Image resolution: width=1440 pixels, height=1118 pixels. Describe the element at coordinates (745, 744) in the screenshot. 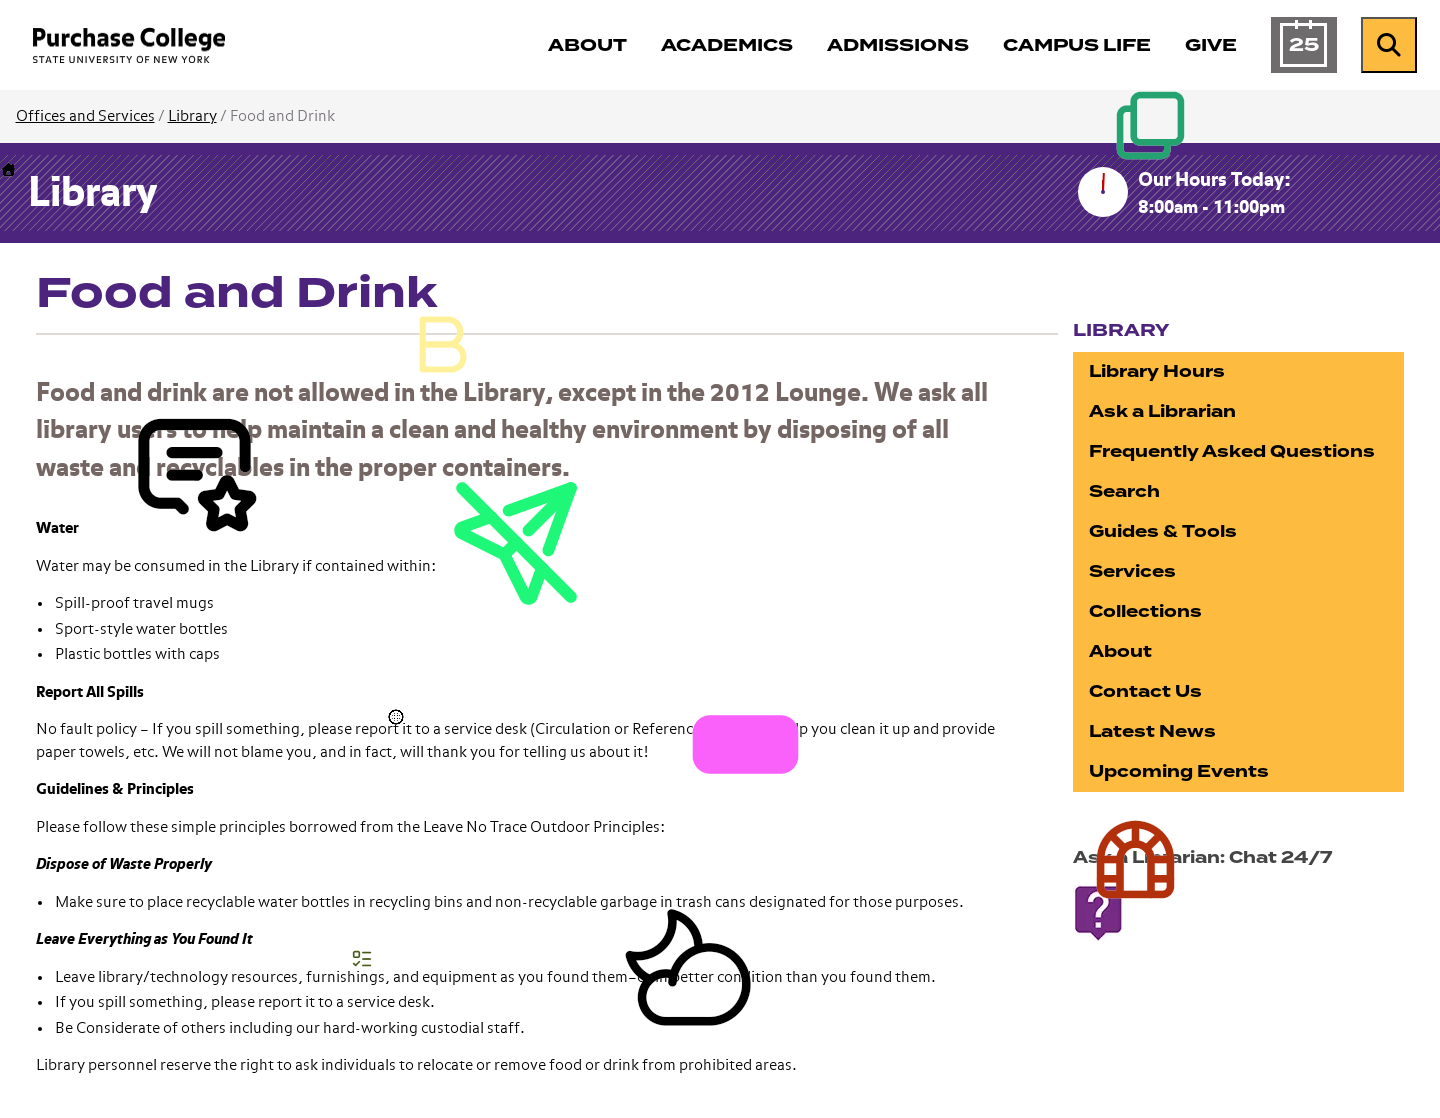

I see `crop image to 16:9 aspect ratio` at that location.